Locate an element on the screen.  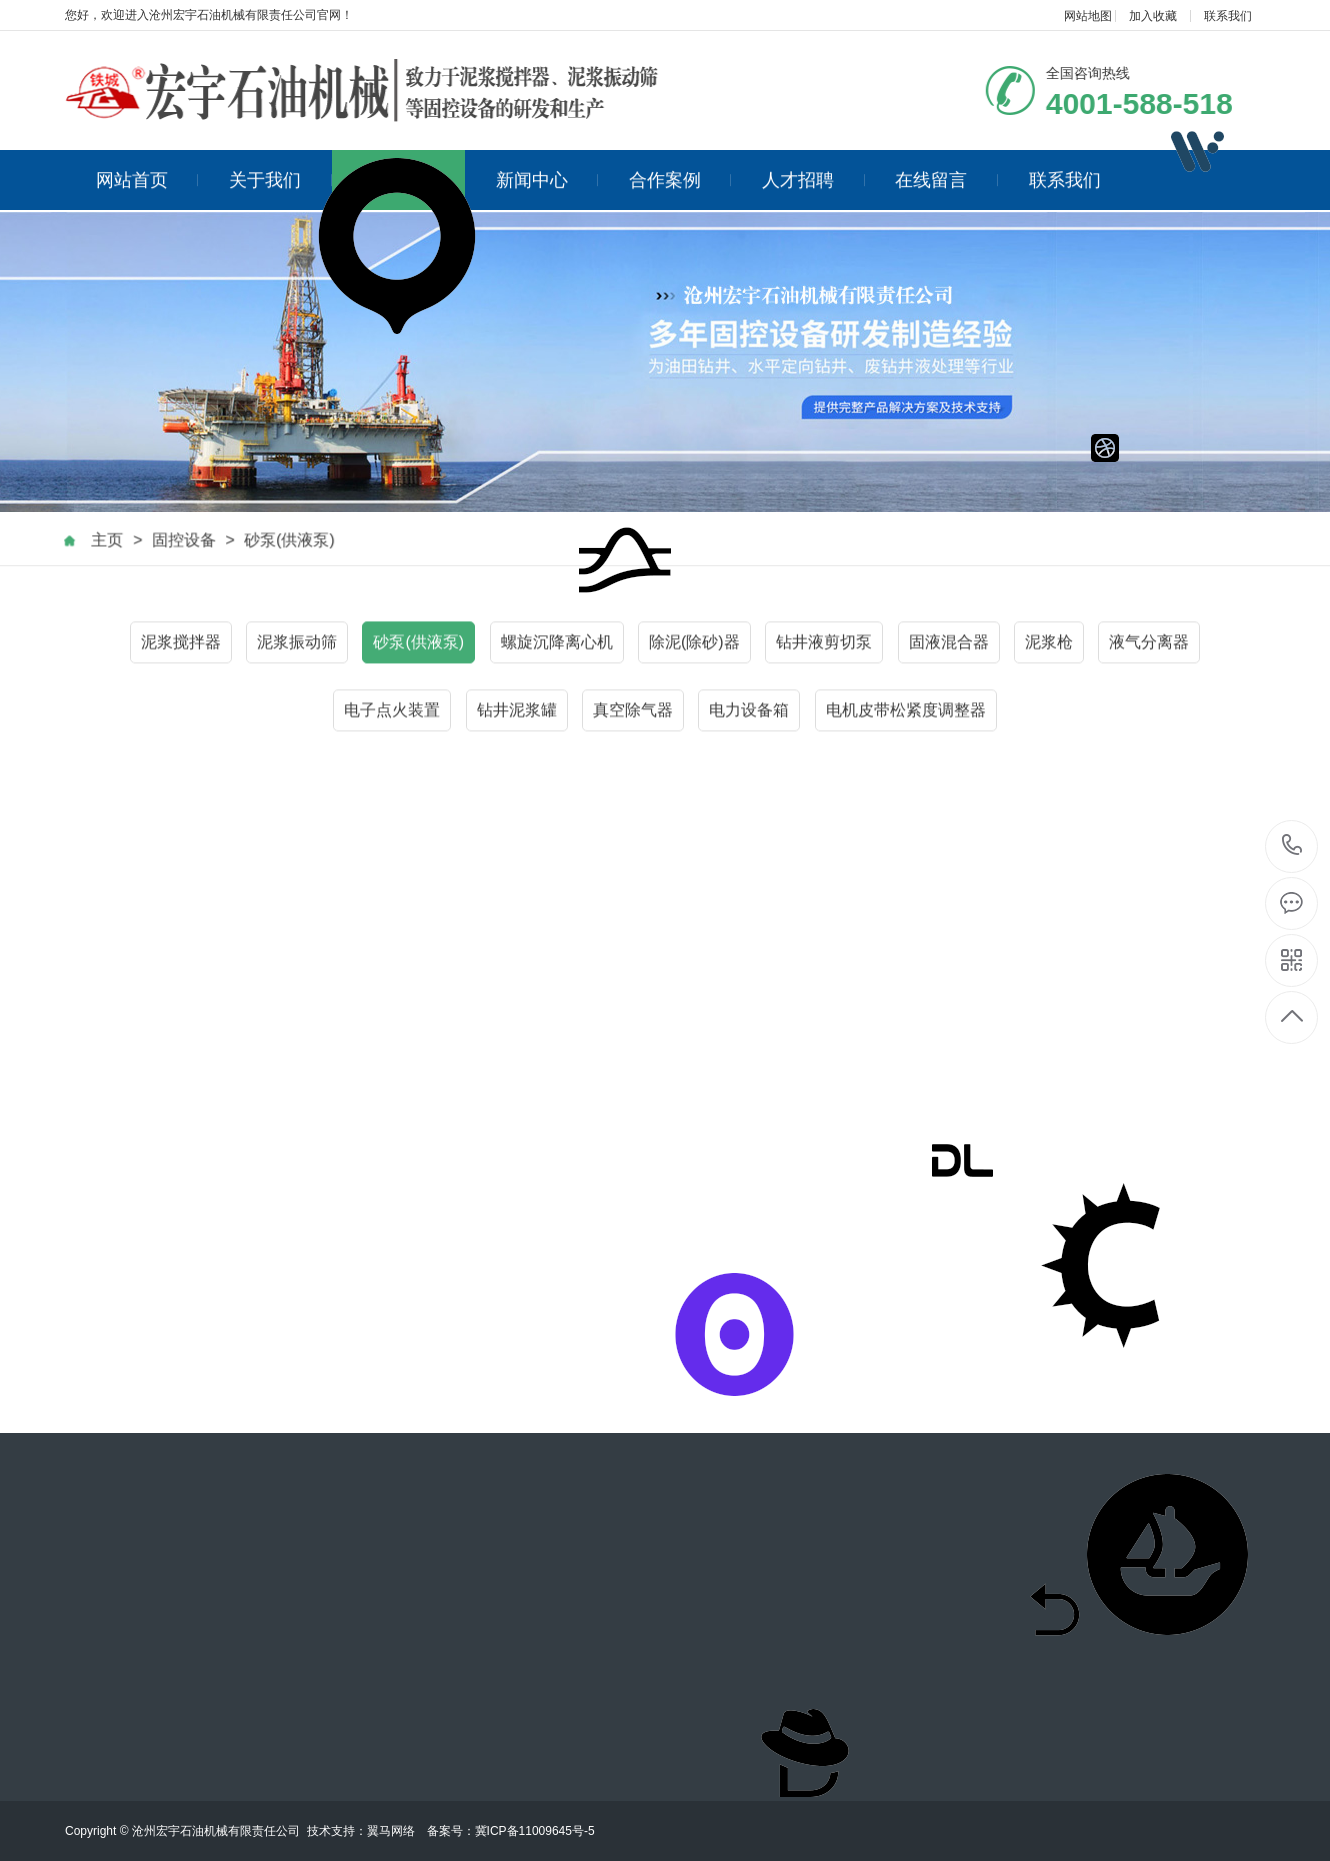
open the OpenSea NFT marketplace is located at coordinates (1167, 1554).